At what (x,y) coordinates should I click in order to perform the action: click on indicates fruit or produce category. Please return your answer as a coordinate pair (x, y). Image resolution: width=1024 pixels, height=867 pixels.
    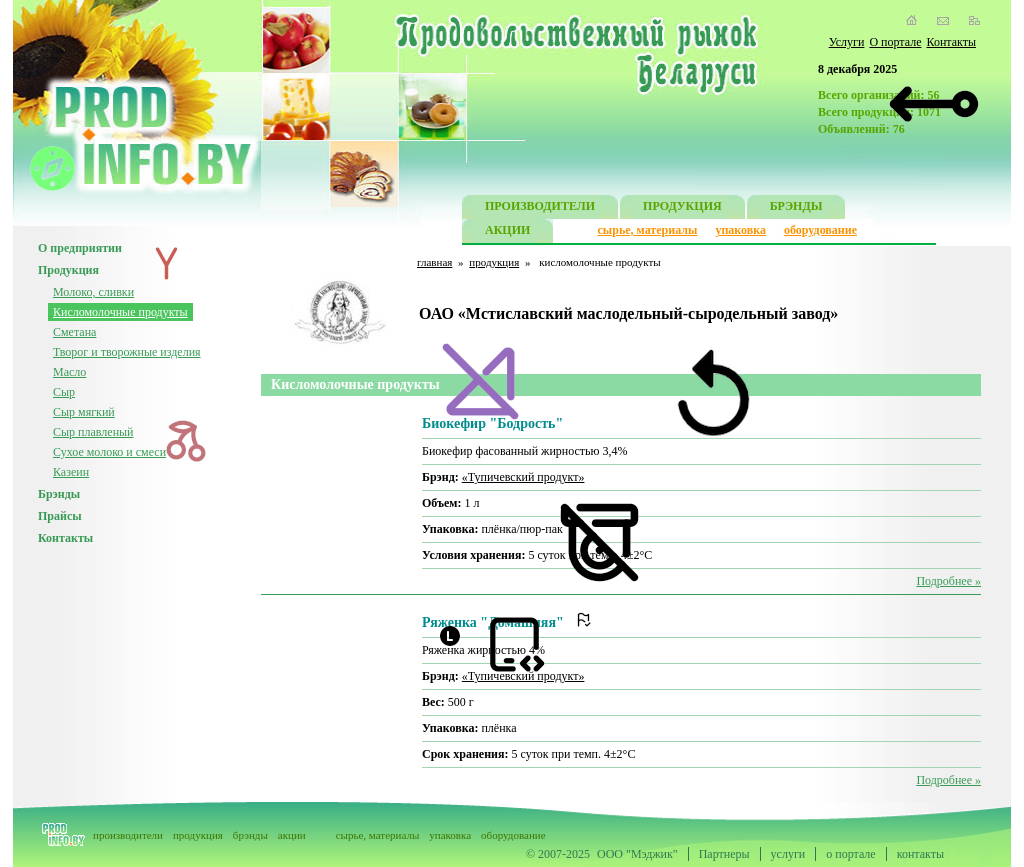
    Looking at the image, I should click on (186, 440).